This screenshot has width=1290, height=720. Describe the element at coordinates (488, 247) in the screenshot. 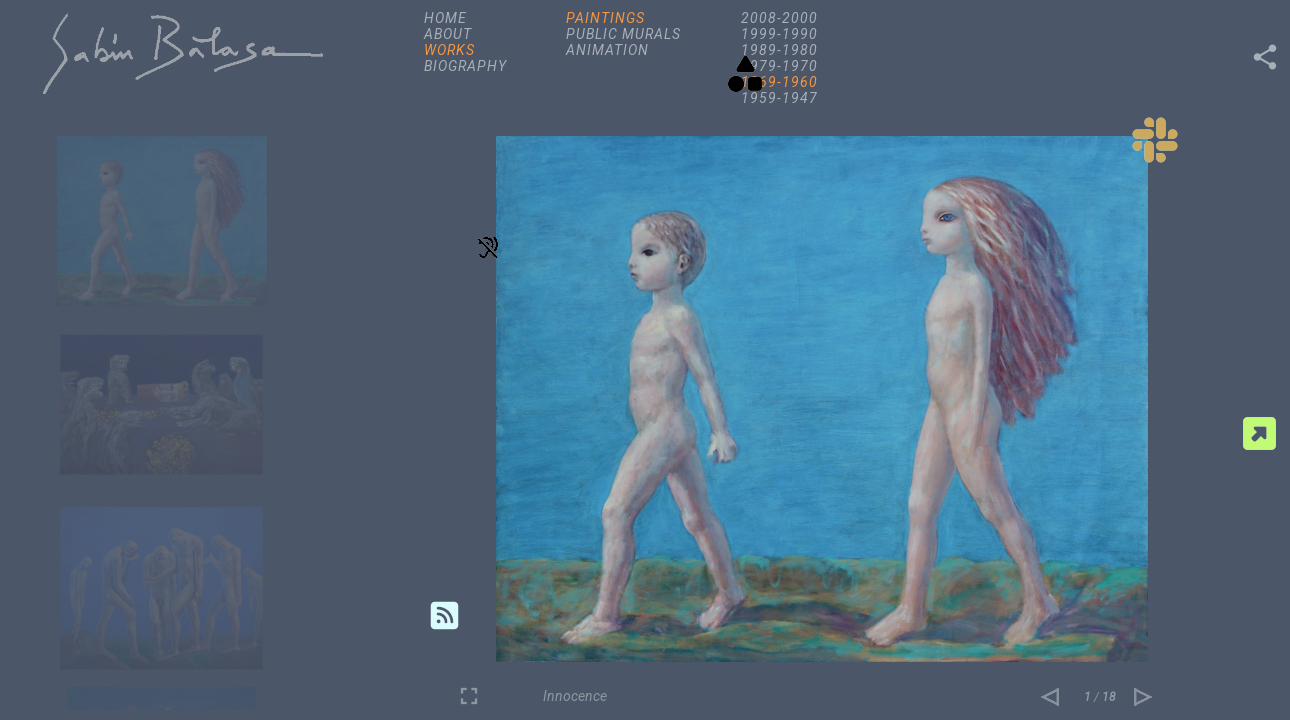

I see `indicates hearing assistance is disabled` at that location.